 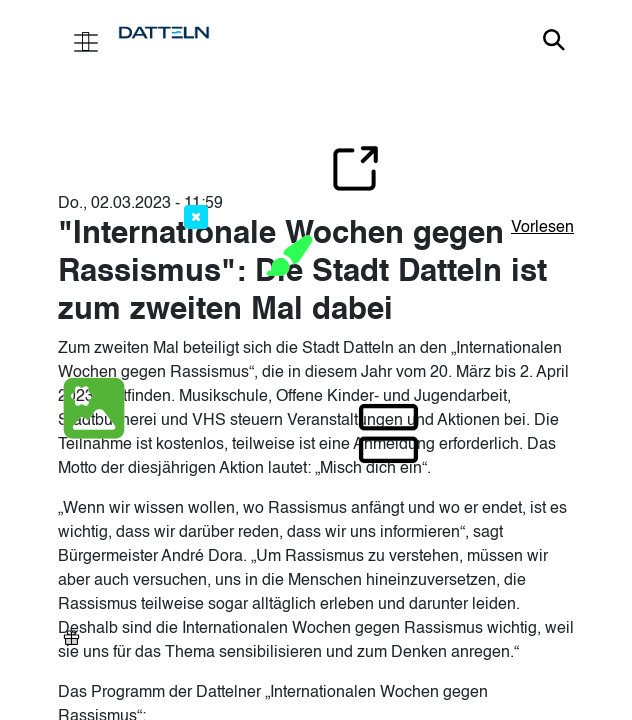 I want to click on add or upload an image, so click(x=94, y=408).